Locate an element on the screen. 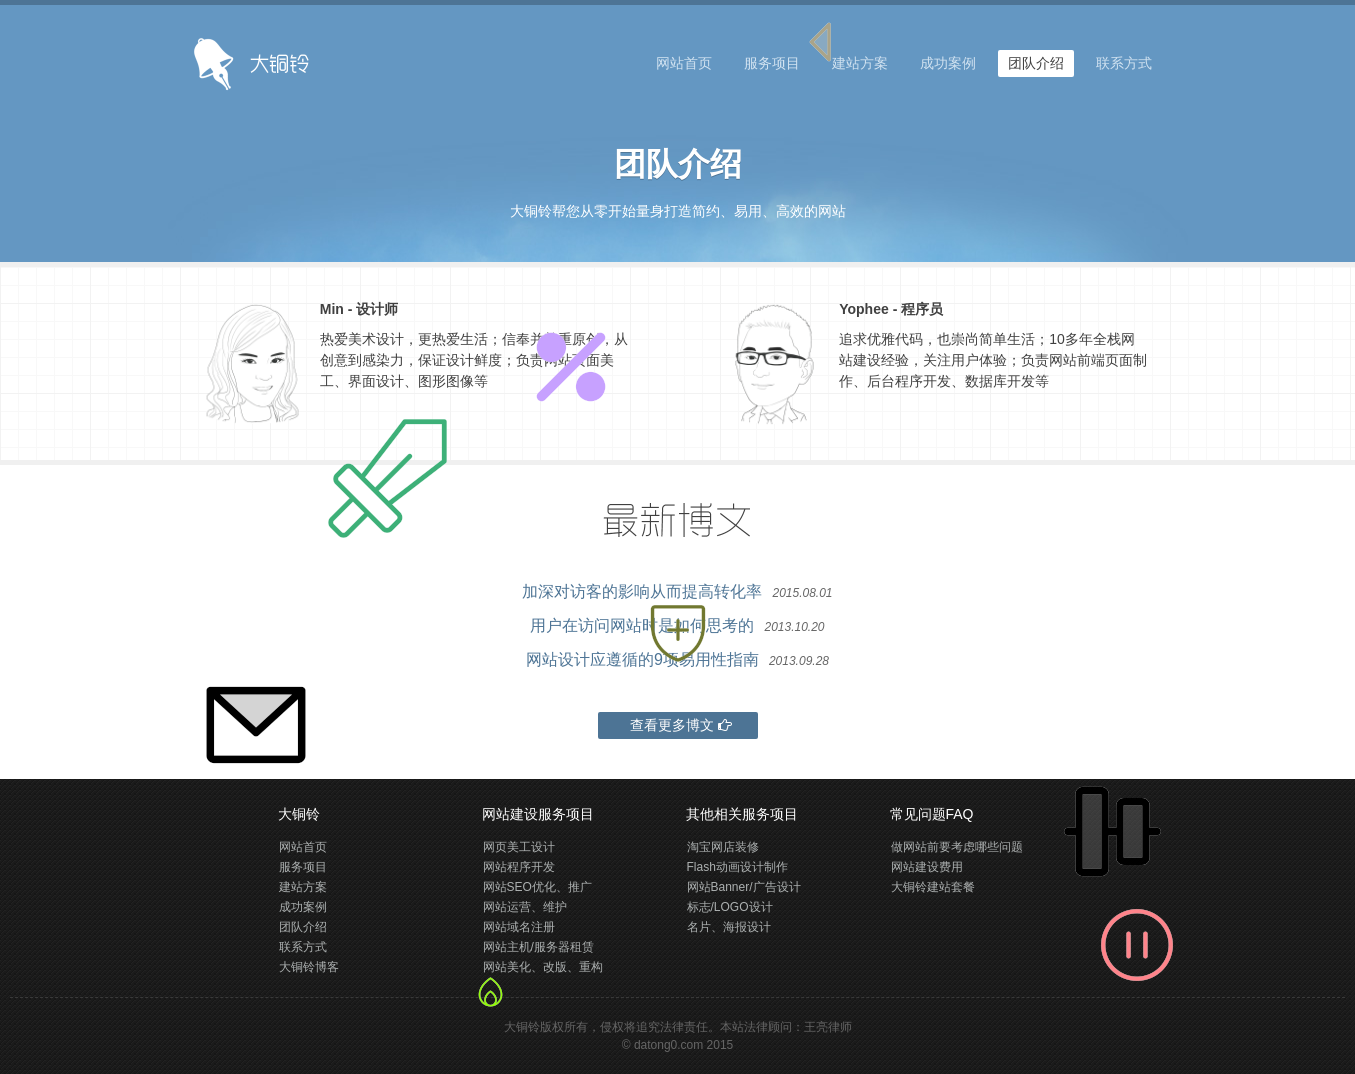  view discount or sale pricing is located at coordinates (571, 367).